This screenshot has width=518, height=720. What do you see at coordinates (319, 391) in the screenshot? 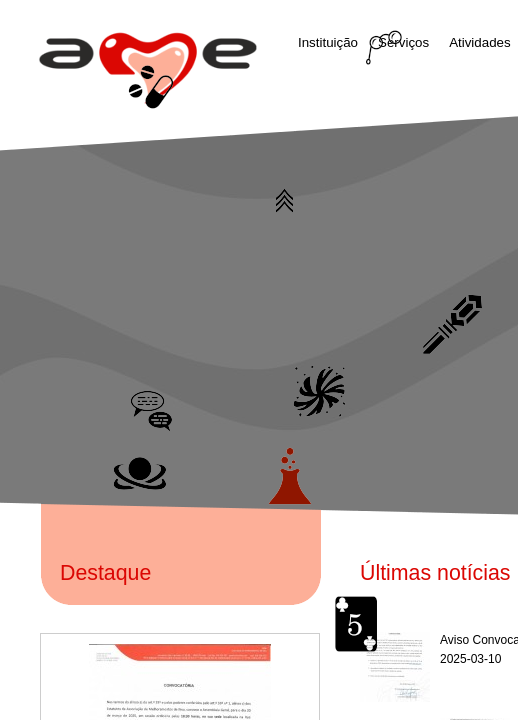
I see `access space or astronomy-themed content` at bounding box center [319, 391].